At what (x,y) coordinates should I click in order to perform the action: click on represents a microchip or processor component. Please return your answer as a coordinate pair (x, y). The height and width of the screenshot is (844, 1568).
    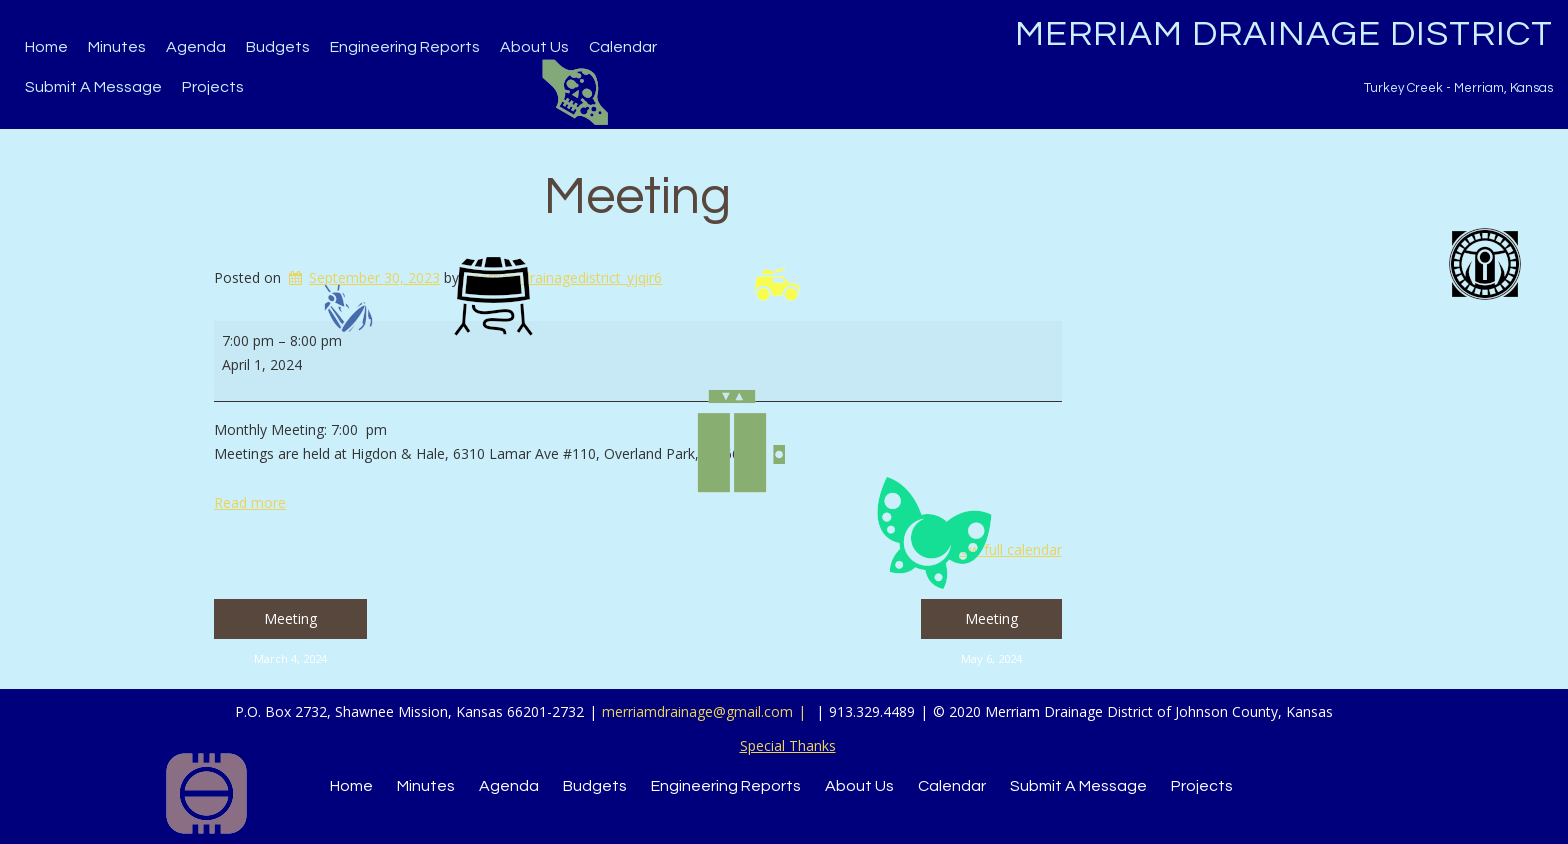
    Looking at the image, I should click on (206, 793).